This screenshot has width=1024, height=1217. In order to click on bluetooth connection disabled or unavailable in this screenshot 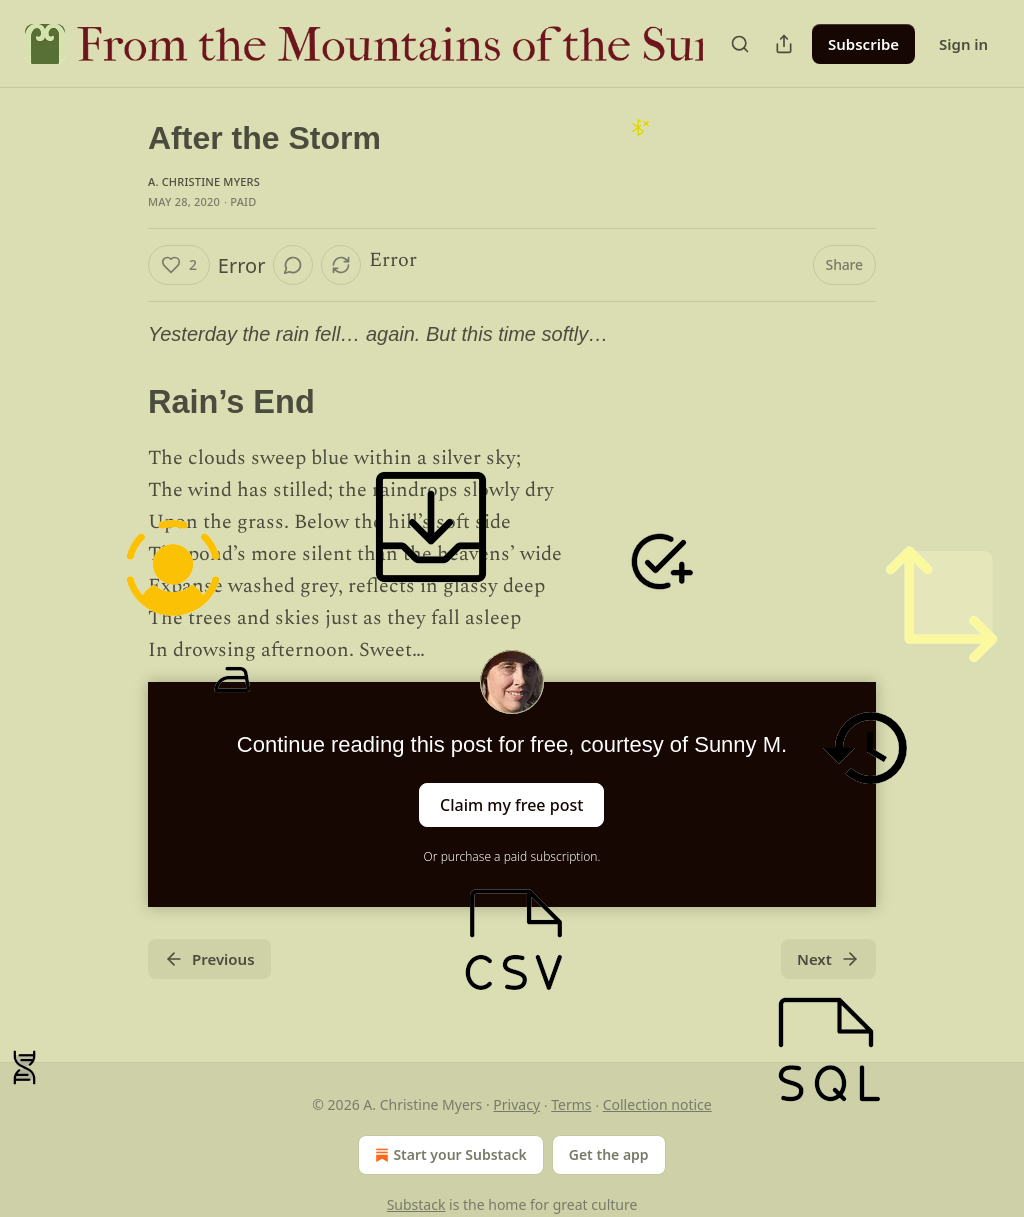, I will do `click(639, 127)`.